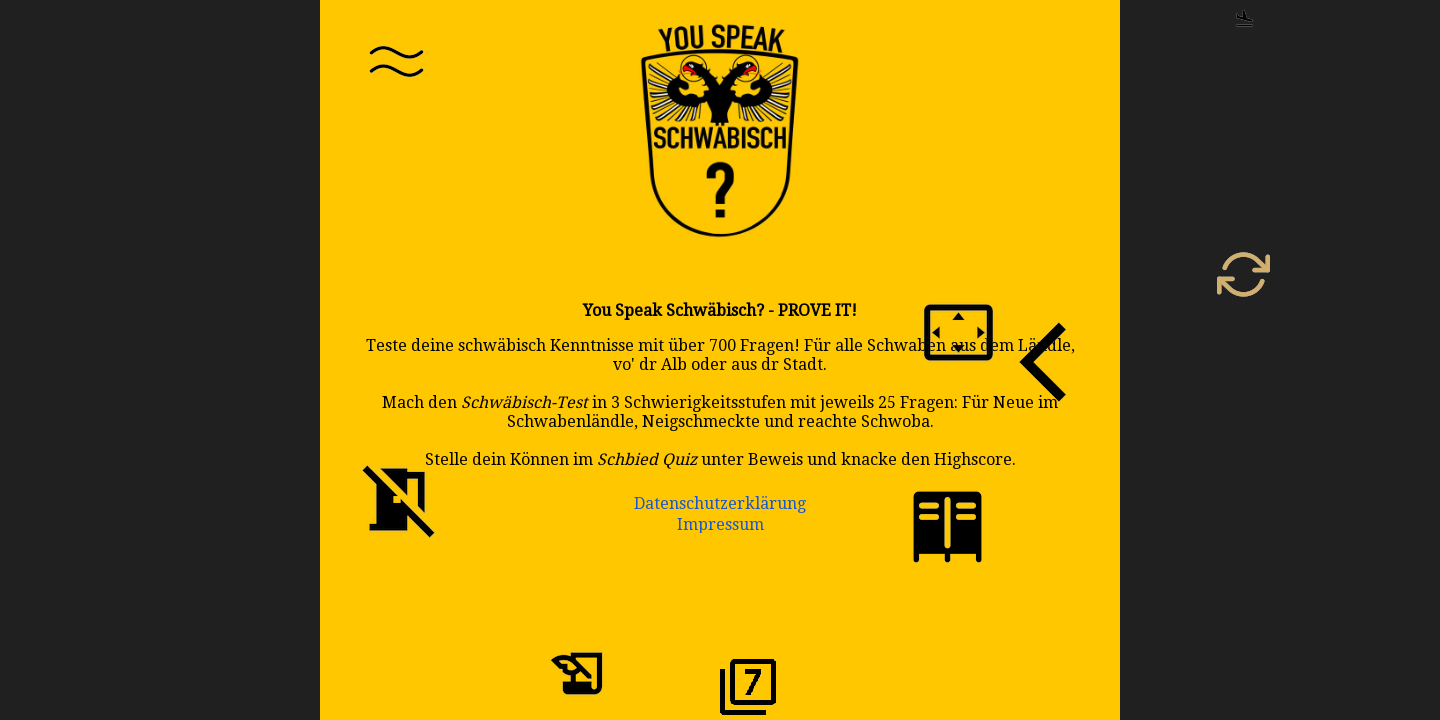 The image size is (1440, 720). Describe the element at coordinates (400, 499) in the screenshot. I see `meeting room unavailable or closed` at that location.